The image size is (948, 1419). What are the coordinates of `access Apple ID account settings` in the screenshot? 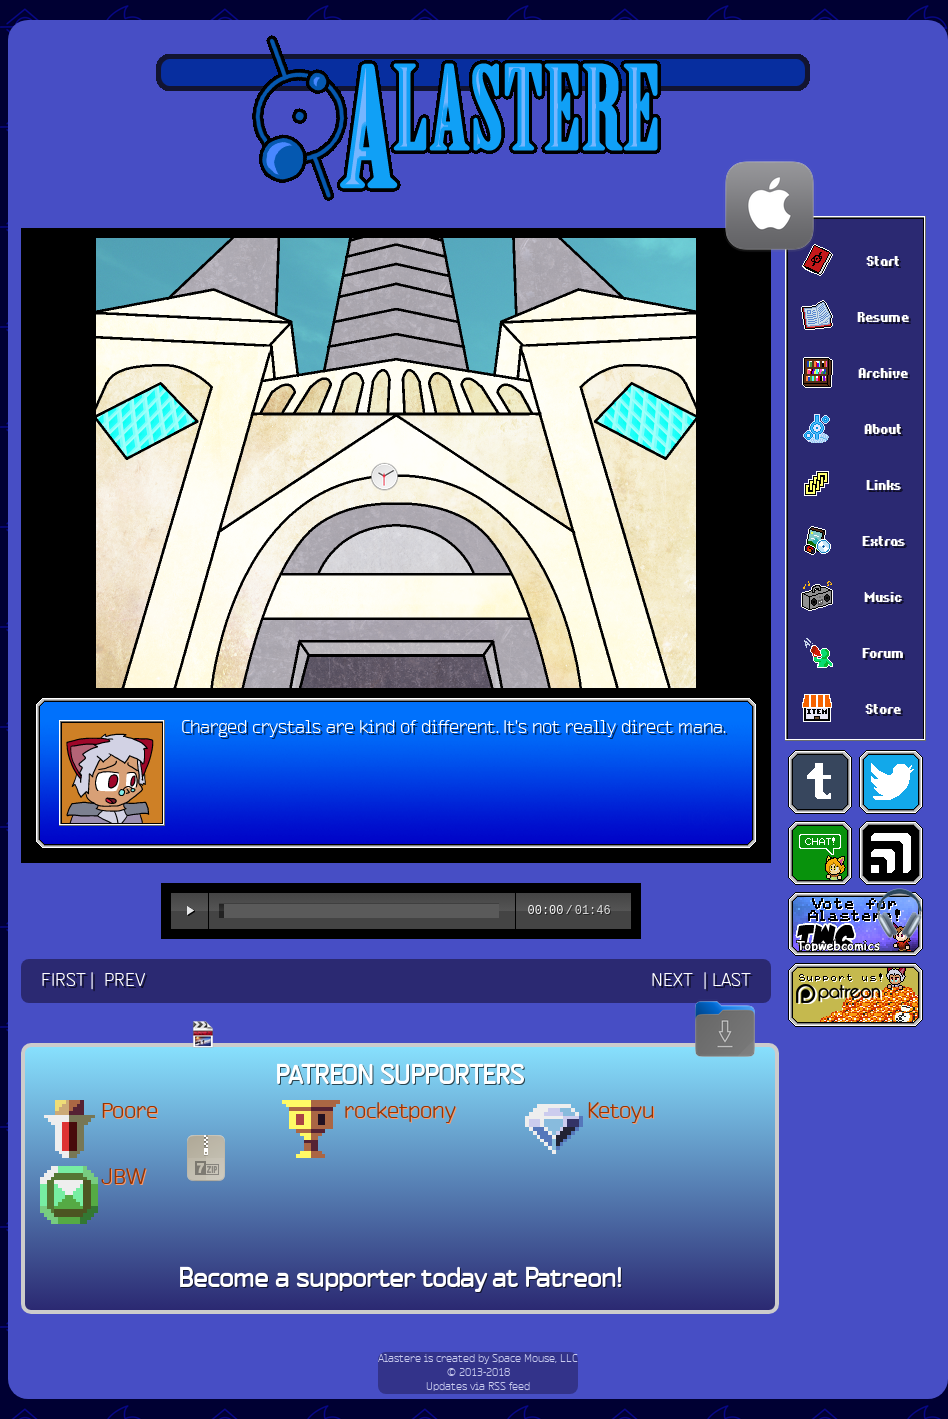 It's located at (769, 205).